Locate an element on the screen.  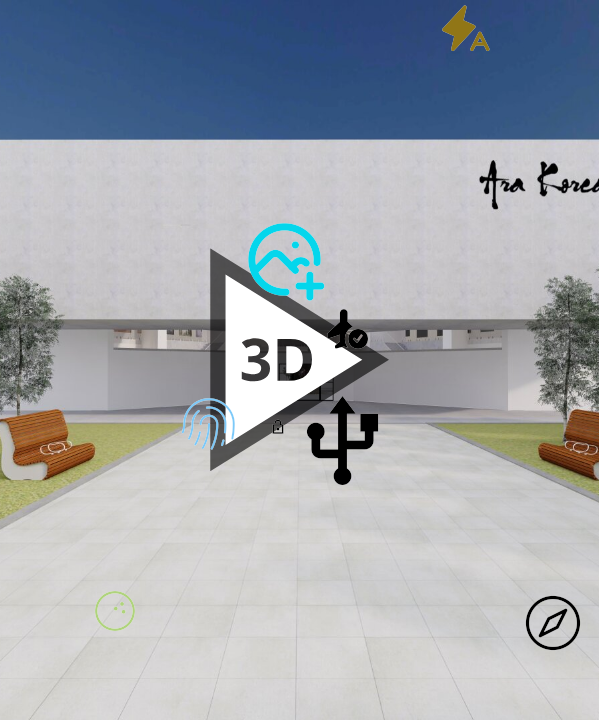
authenticate with biometric fingerprint is located at coordinates (209, 424).